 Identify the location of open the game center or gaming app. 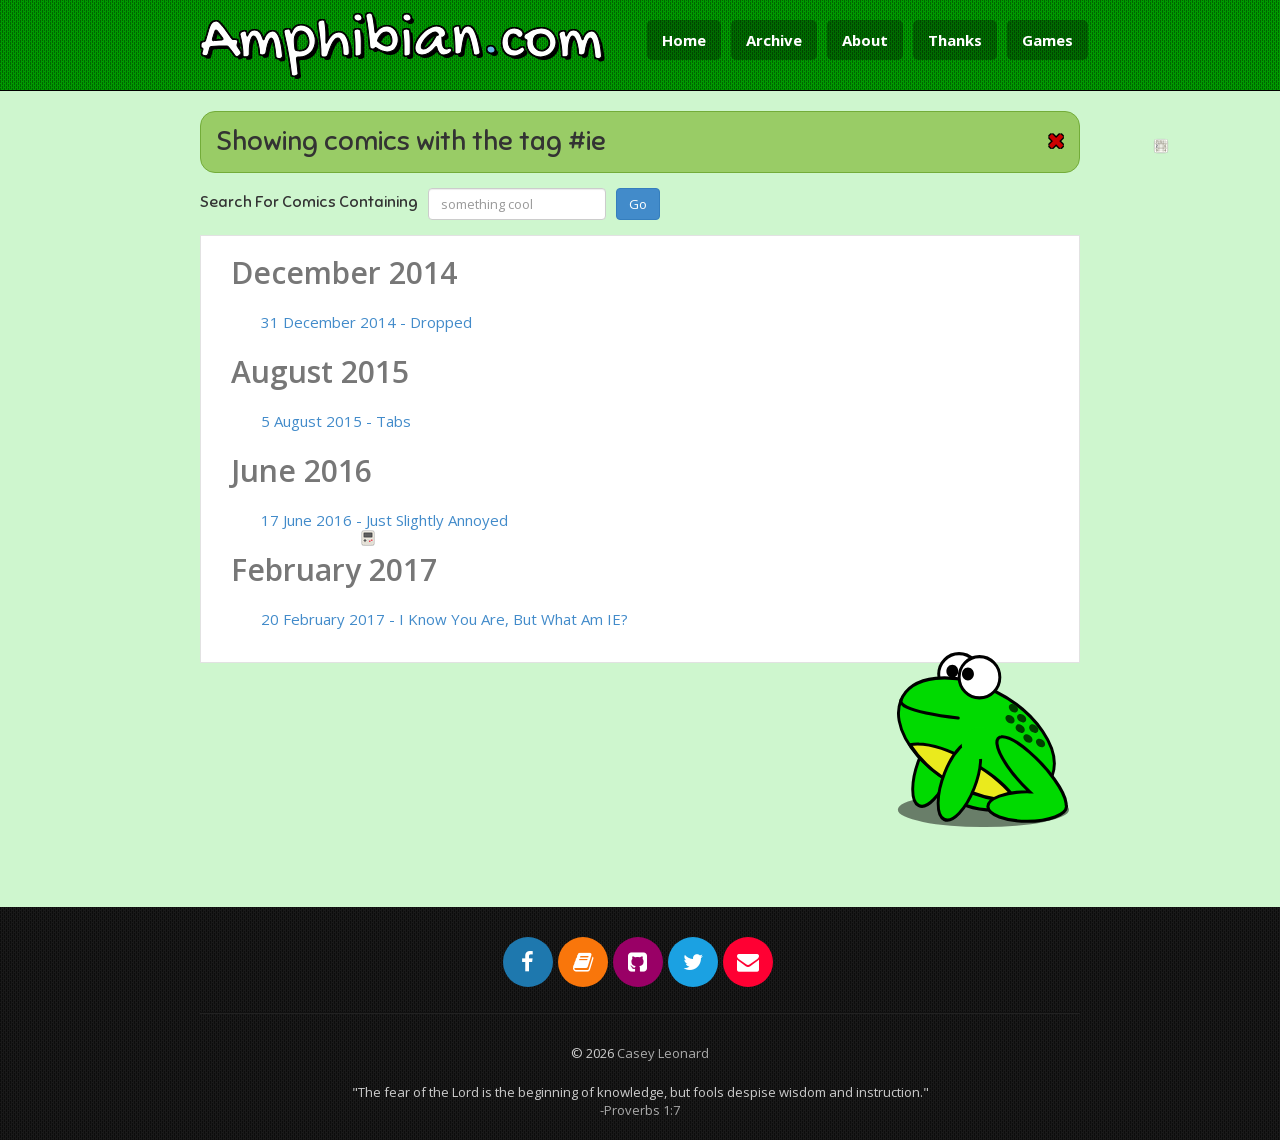
(368, 538).